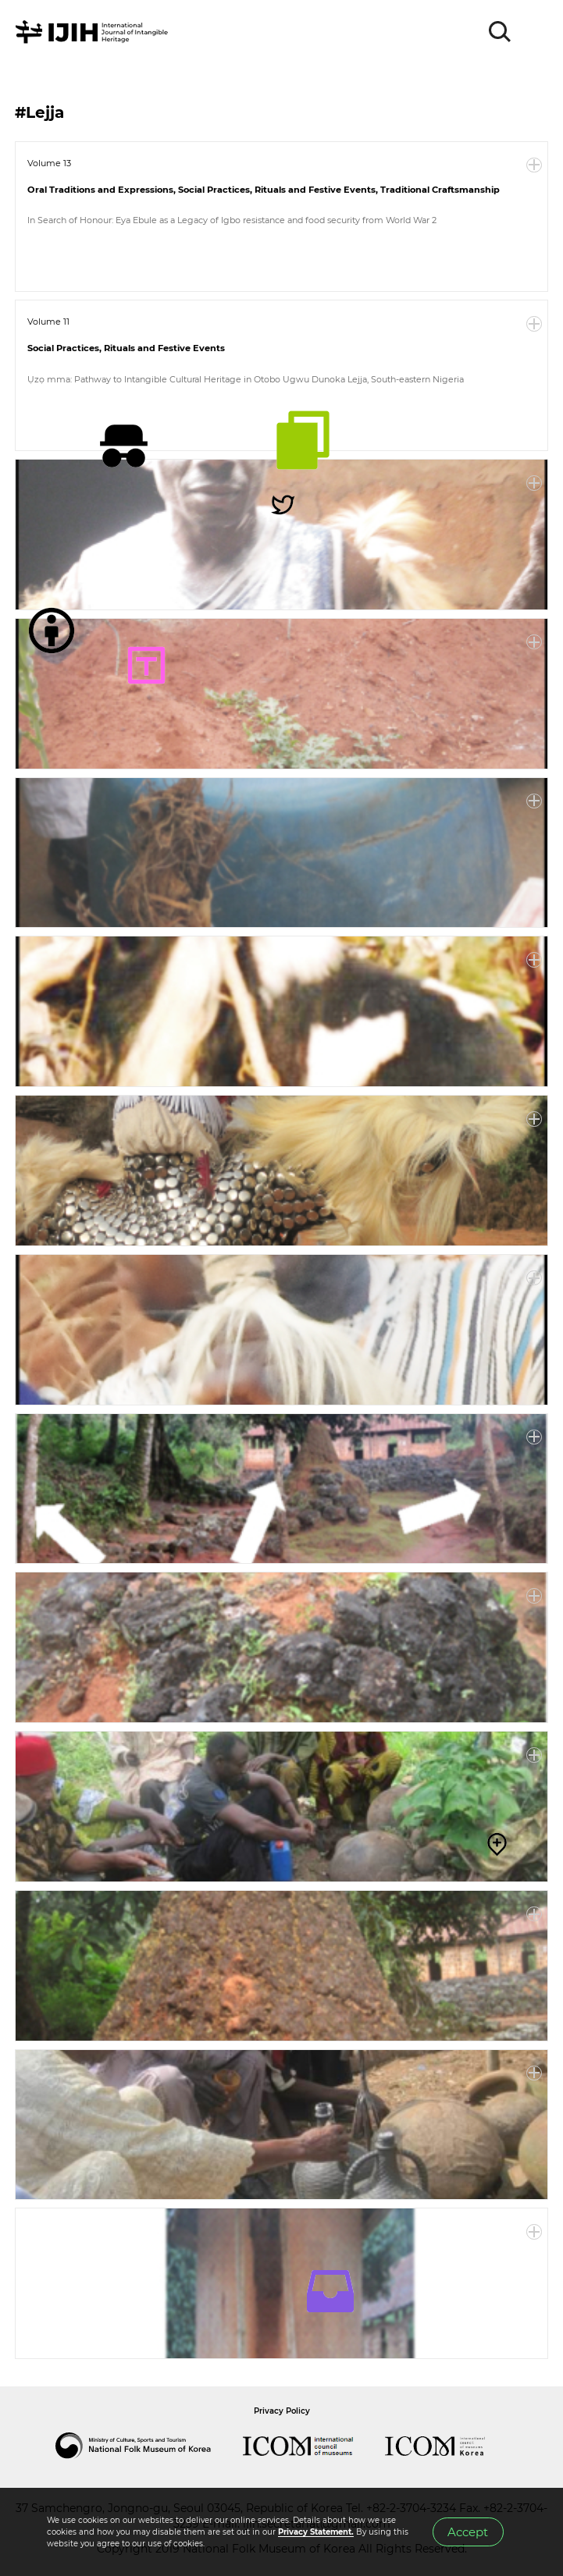  Describe the element at coordinates (52, 631) in the screenshot. I see `indicates creative commons attribution required` at that location.